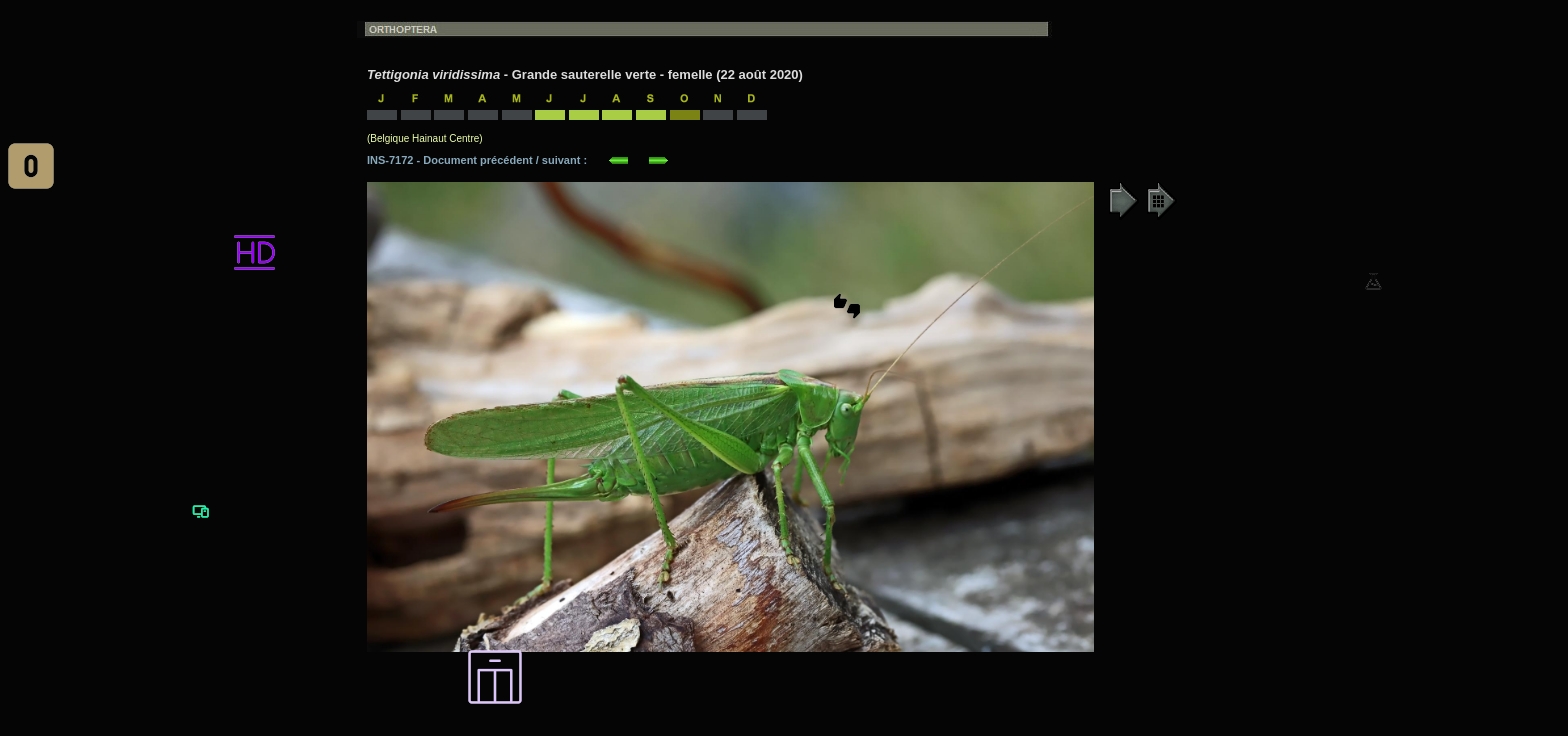 This screenshot has width=1568, height=736. What do you see at coordinates (1373, 281) in the screenshot?
I see `access laboratory or science features` at bounding box center [1373, 281].